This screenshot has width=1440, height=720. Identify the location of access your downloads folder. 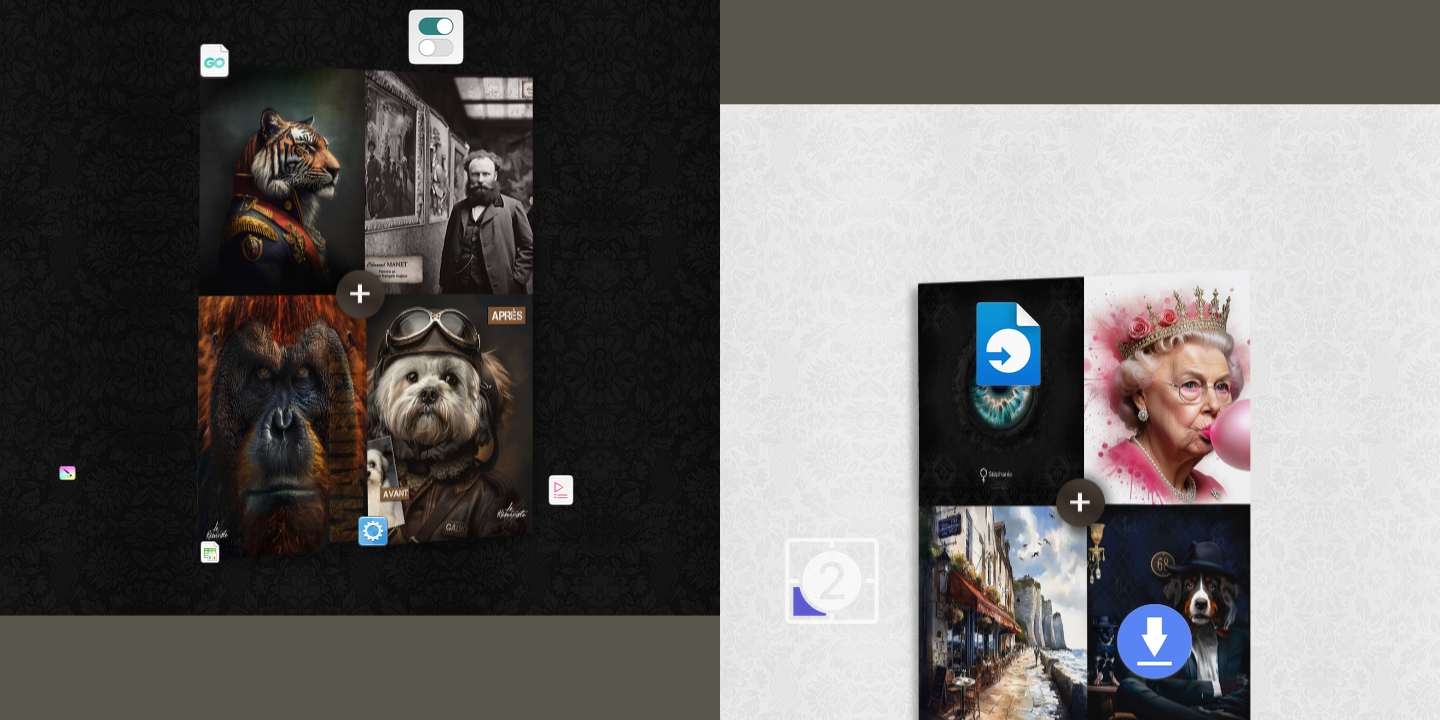
(1154, 641).